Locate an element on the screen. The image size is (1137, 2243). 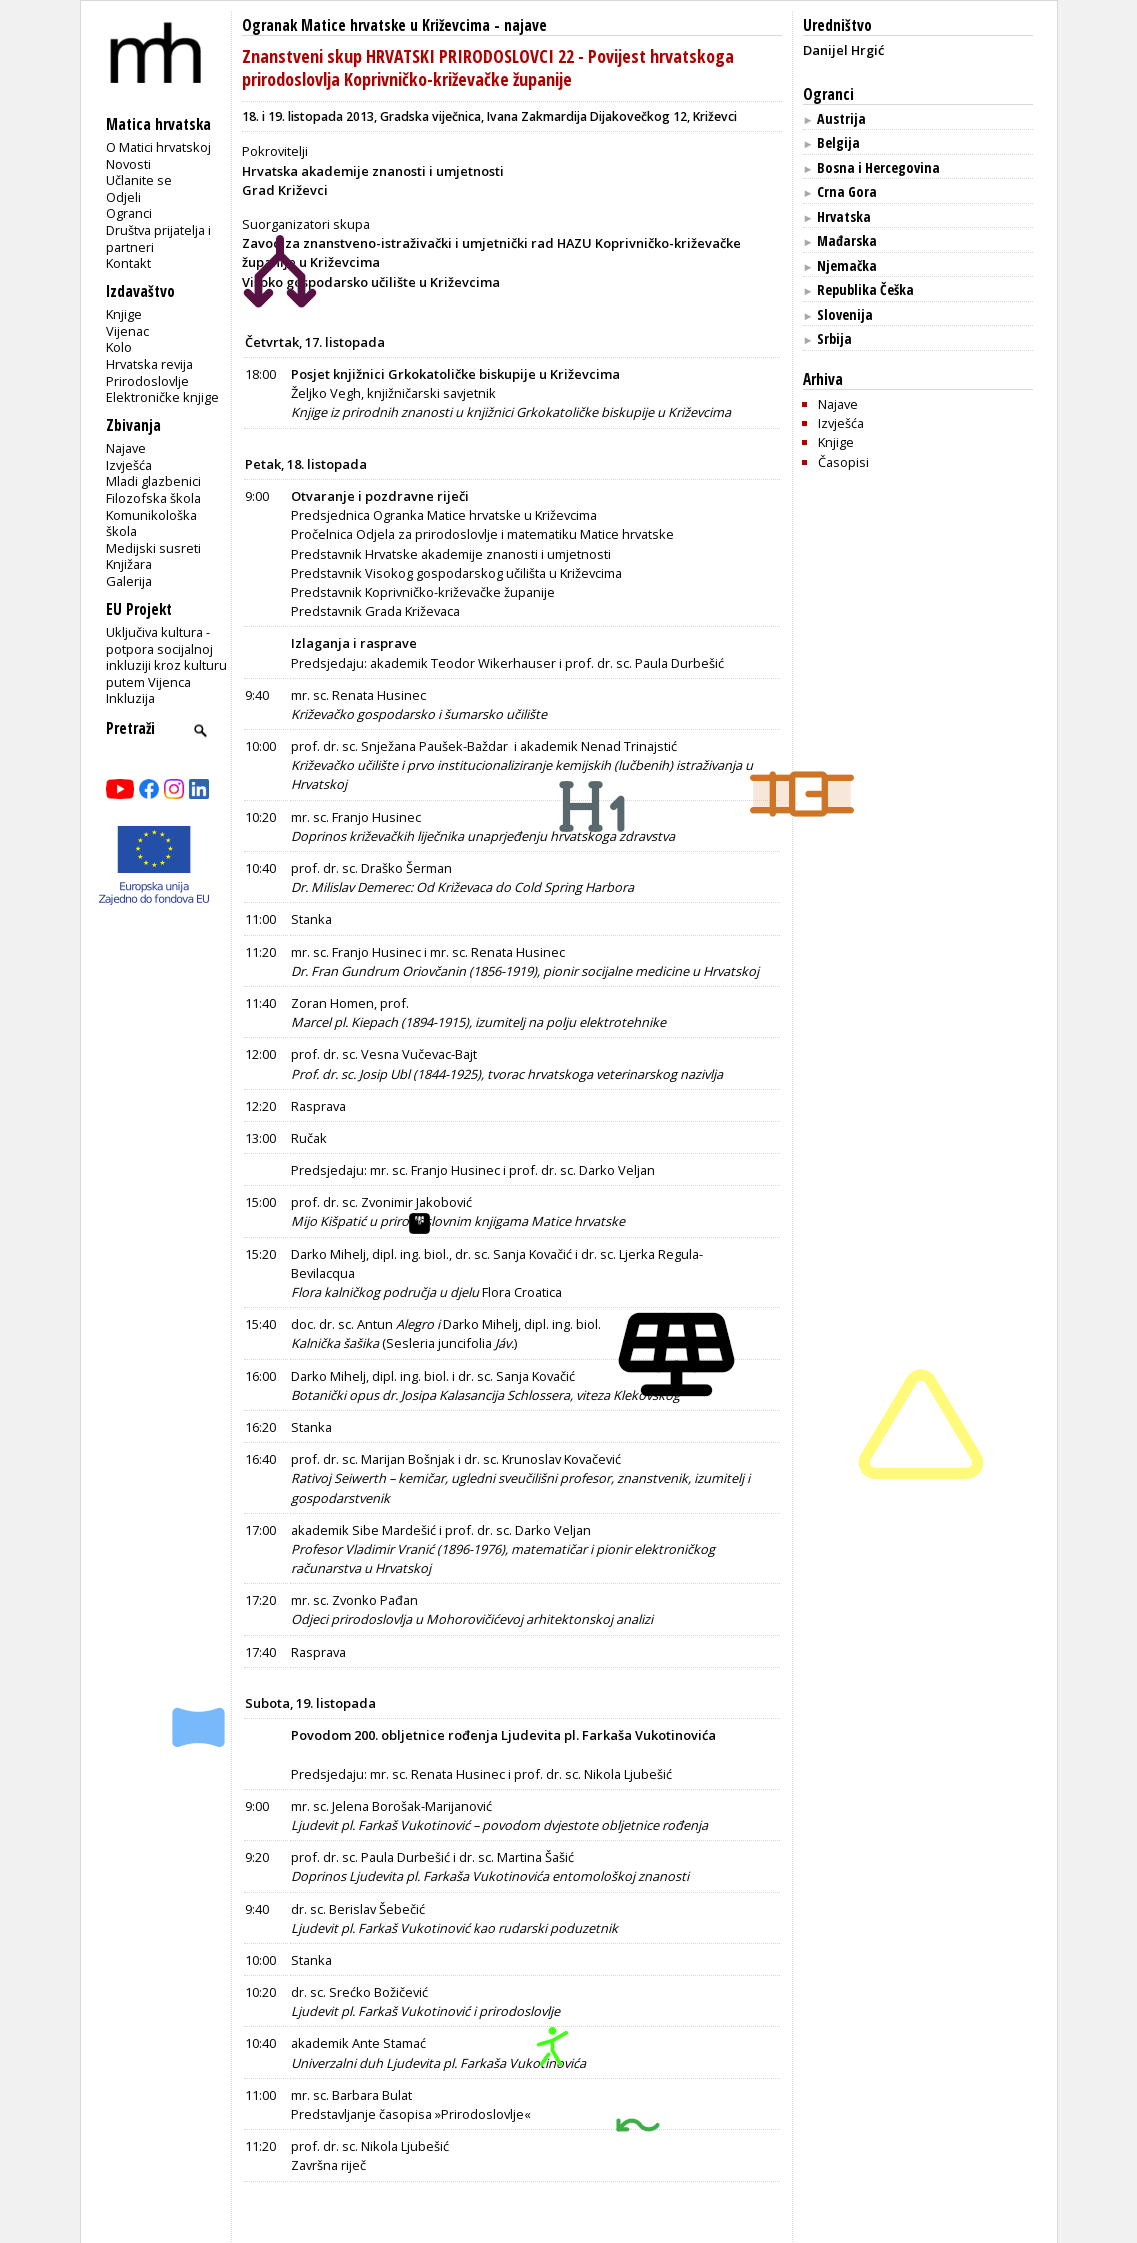
split content into multiple paths is located at coordinates (280, 274).